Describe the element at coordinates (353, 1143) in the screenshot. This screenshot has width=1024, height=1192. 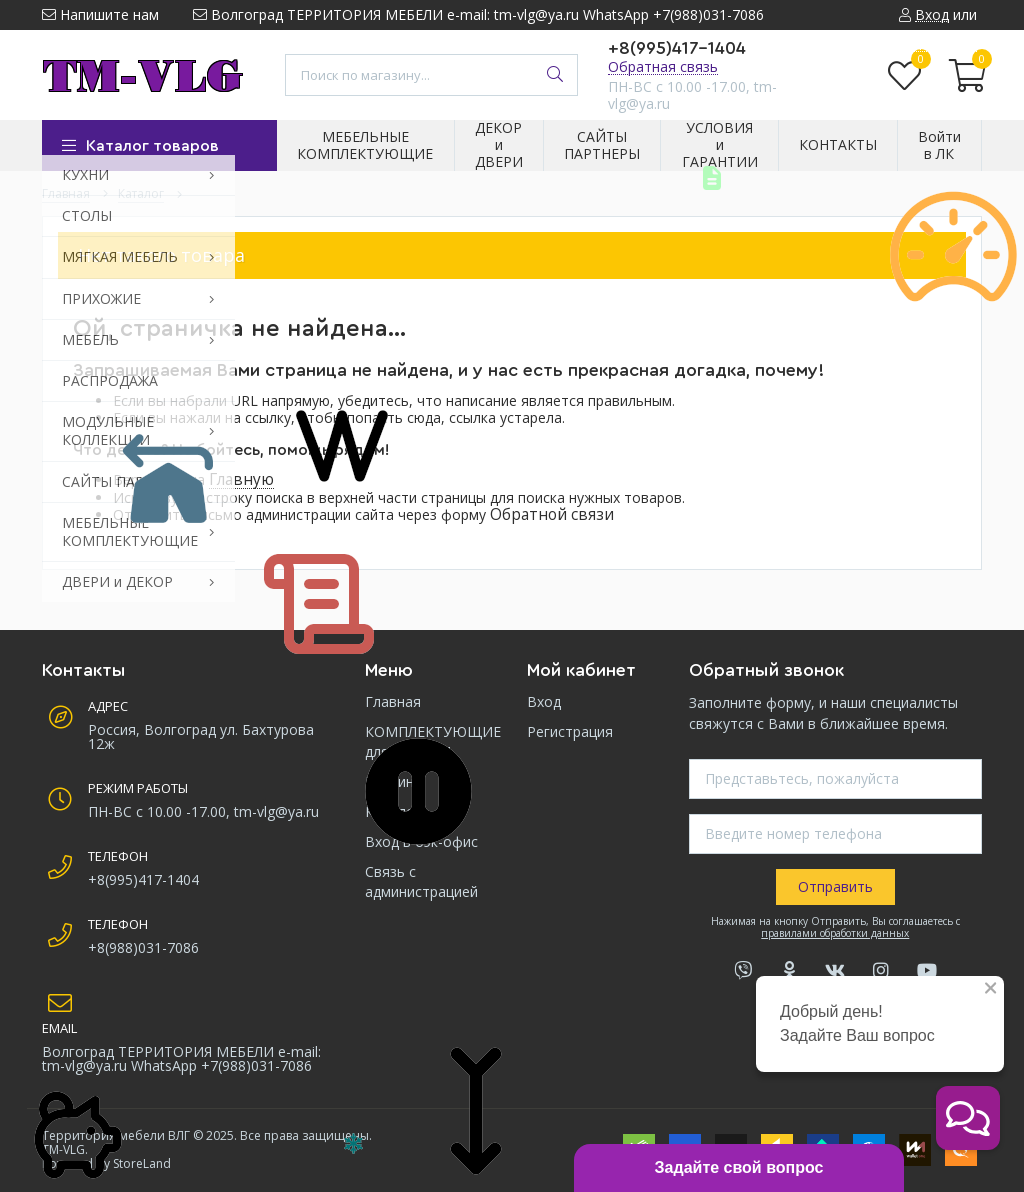
I see `activate cooling or air conditioning mode` at that location.